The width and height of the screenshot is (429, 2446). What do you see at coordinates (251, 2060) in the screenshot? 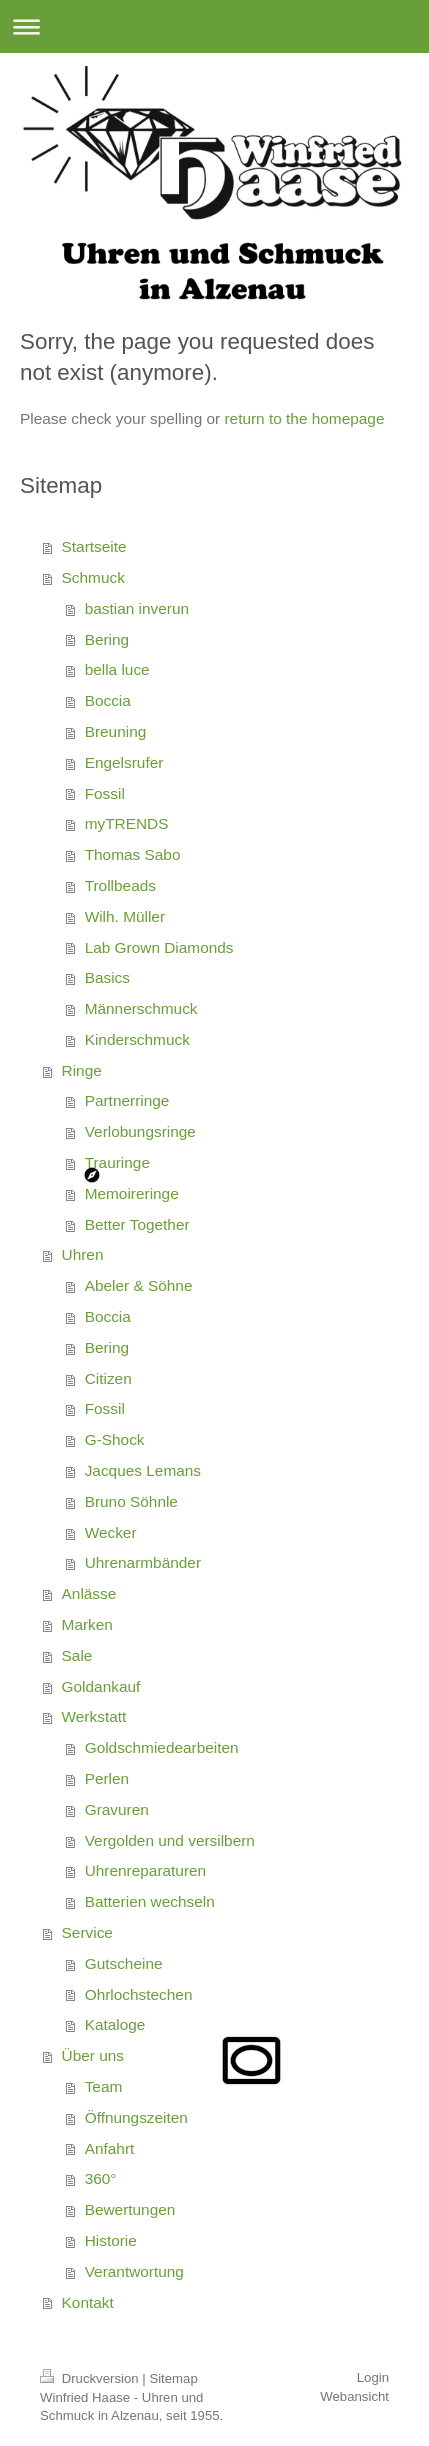
I see `apply vignette effect to photo` at bounding box center [251, 2060].